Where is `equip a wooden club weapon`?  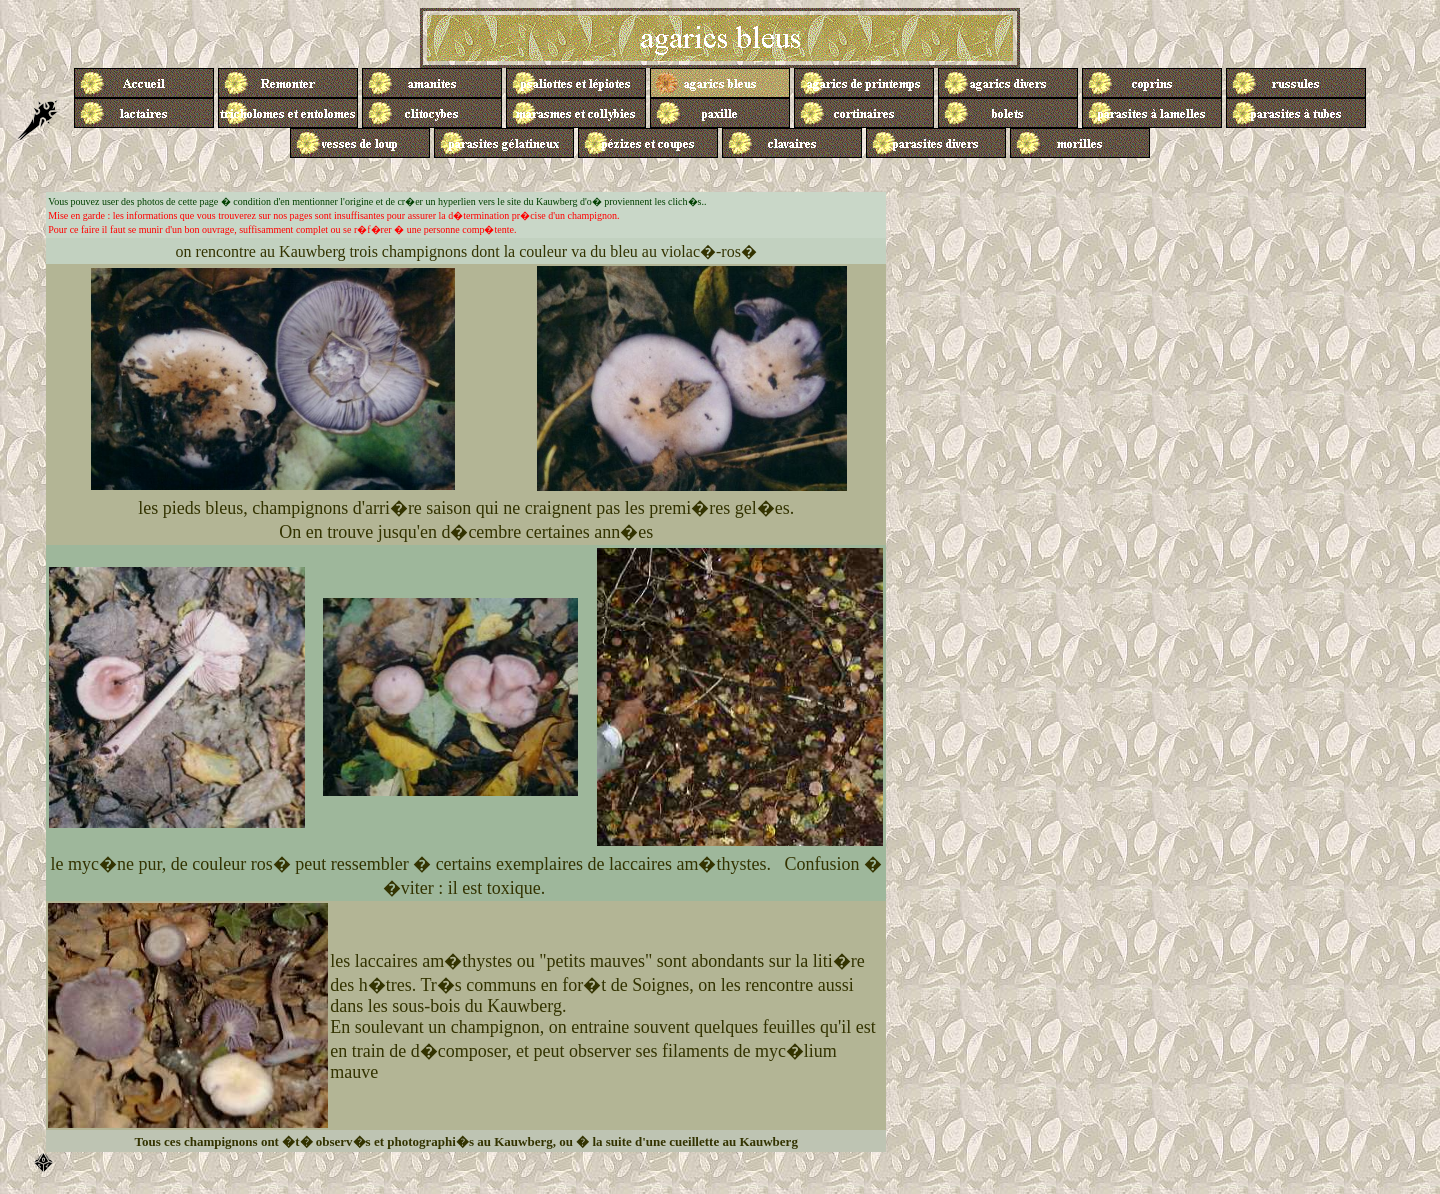 equip a wooden club weapon is located at coordinates (38, 120).